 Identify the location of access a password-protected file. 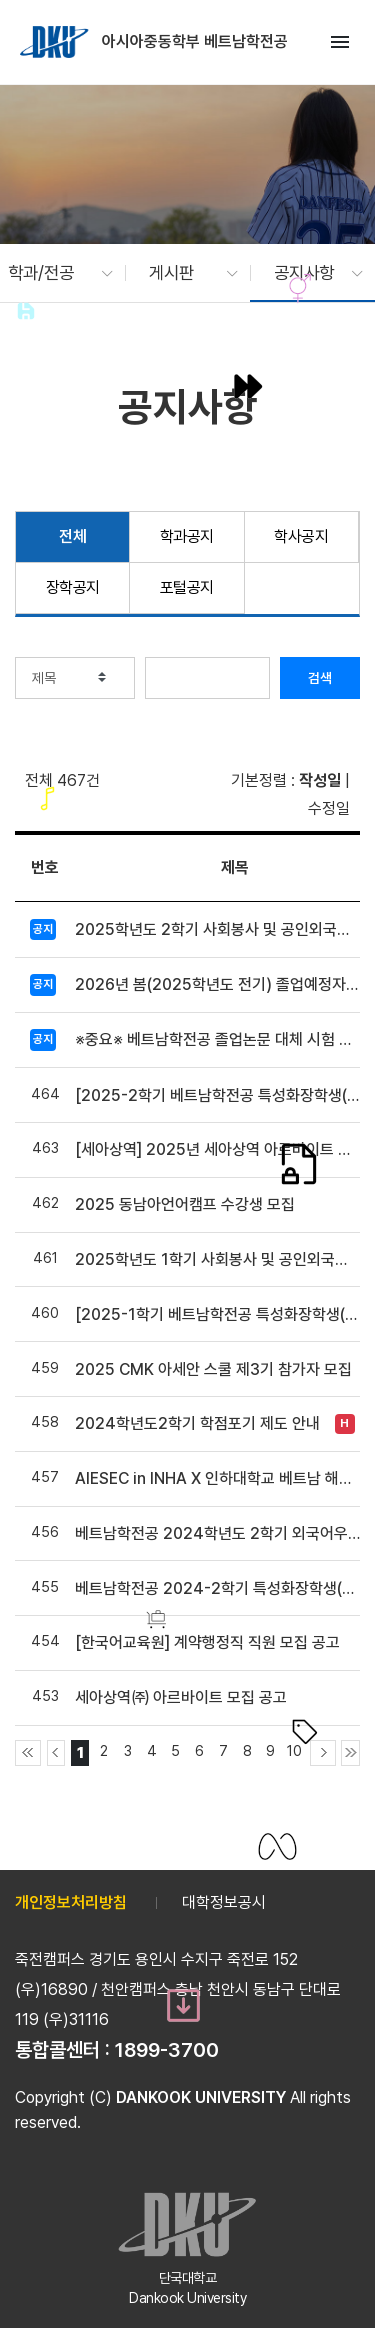
(299, 1164).